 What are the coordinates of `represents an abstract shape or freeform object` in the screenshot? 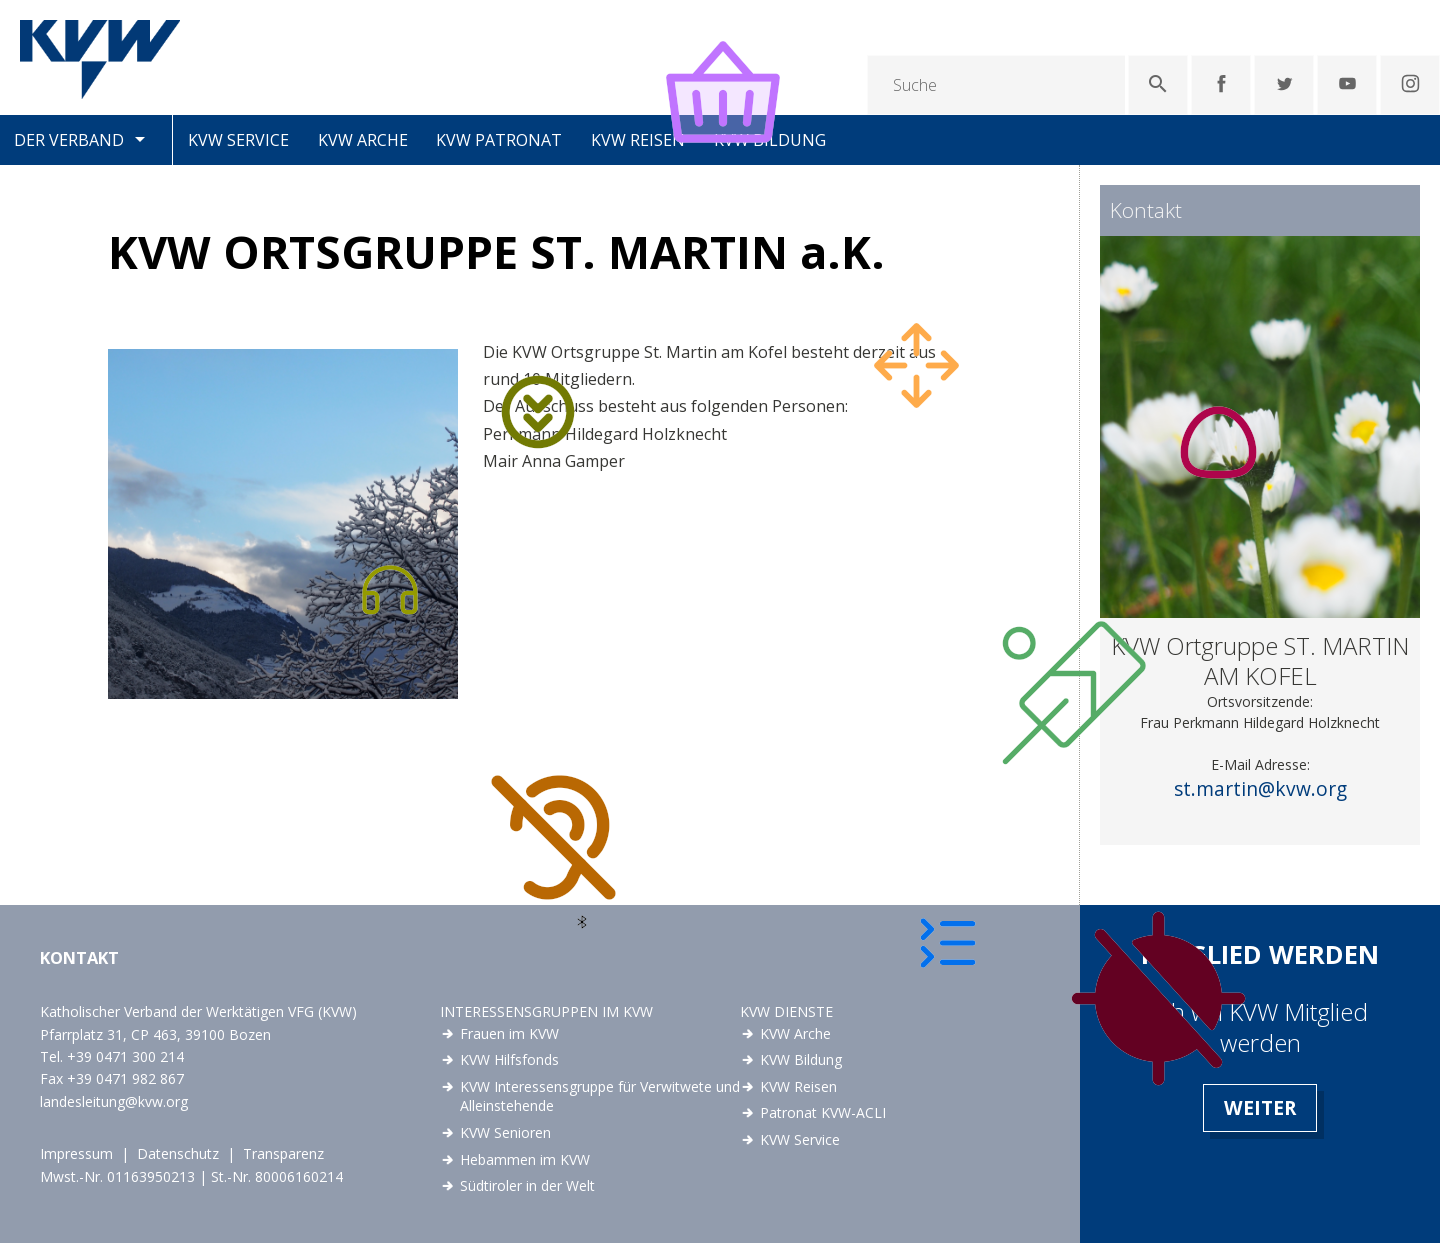 It's located at (1218, 440).